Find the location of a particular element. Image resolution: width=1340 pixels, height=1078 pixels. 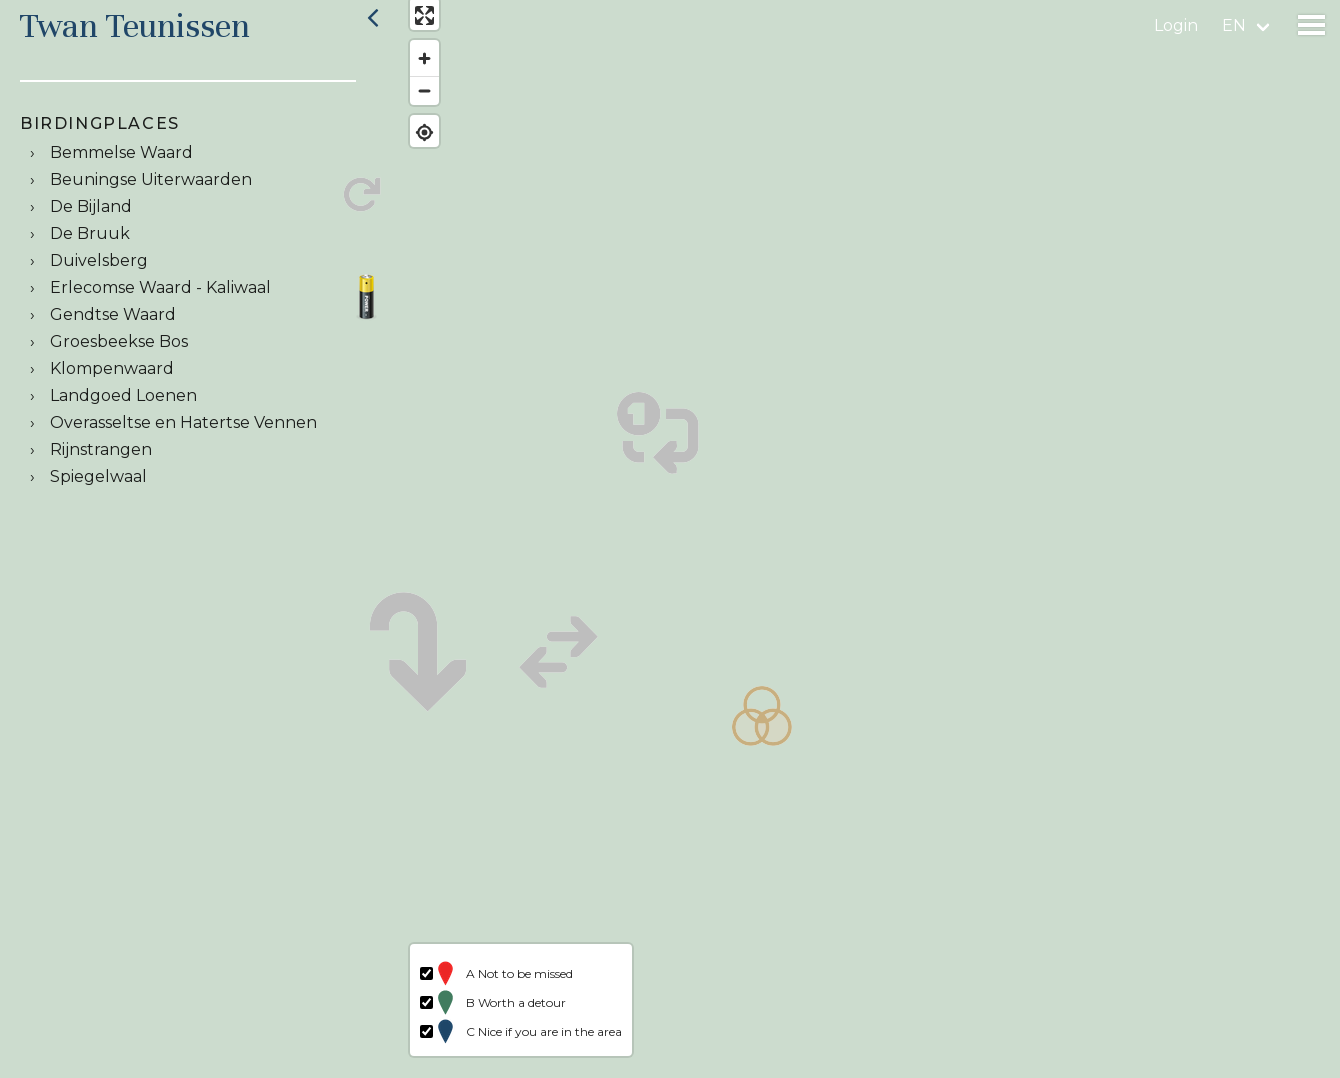

repeat current song in playlist is located at coordinates (660, 435).